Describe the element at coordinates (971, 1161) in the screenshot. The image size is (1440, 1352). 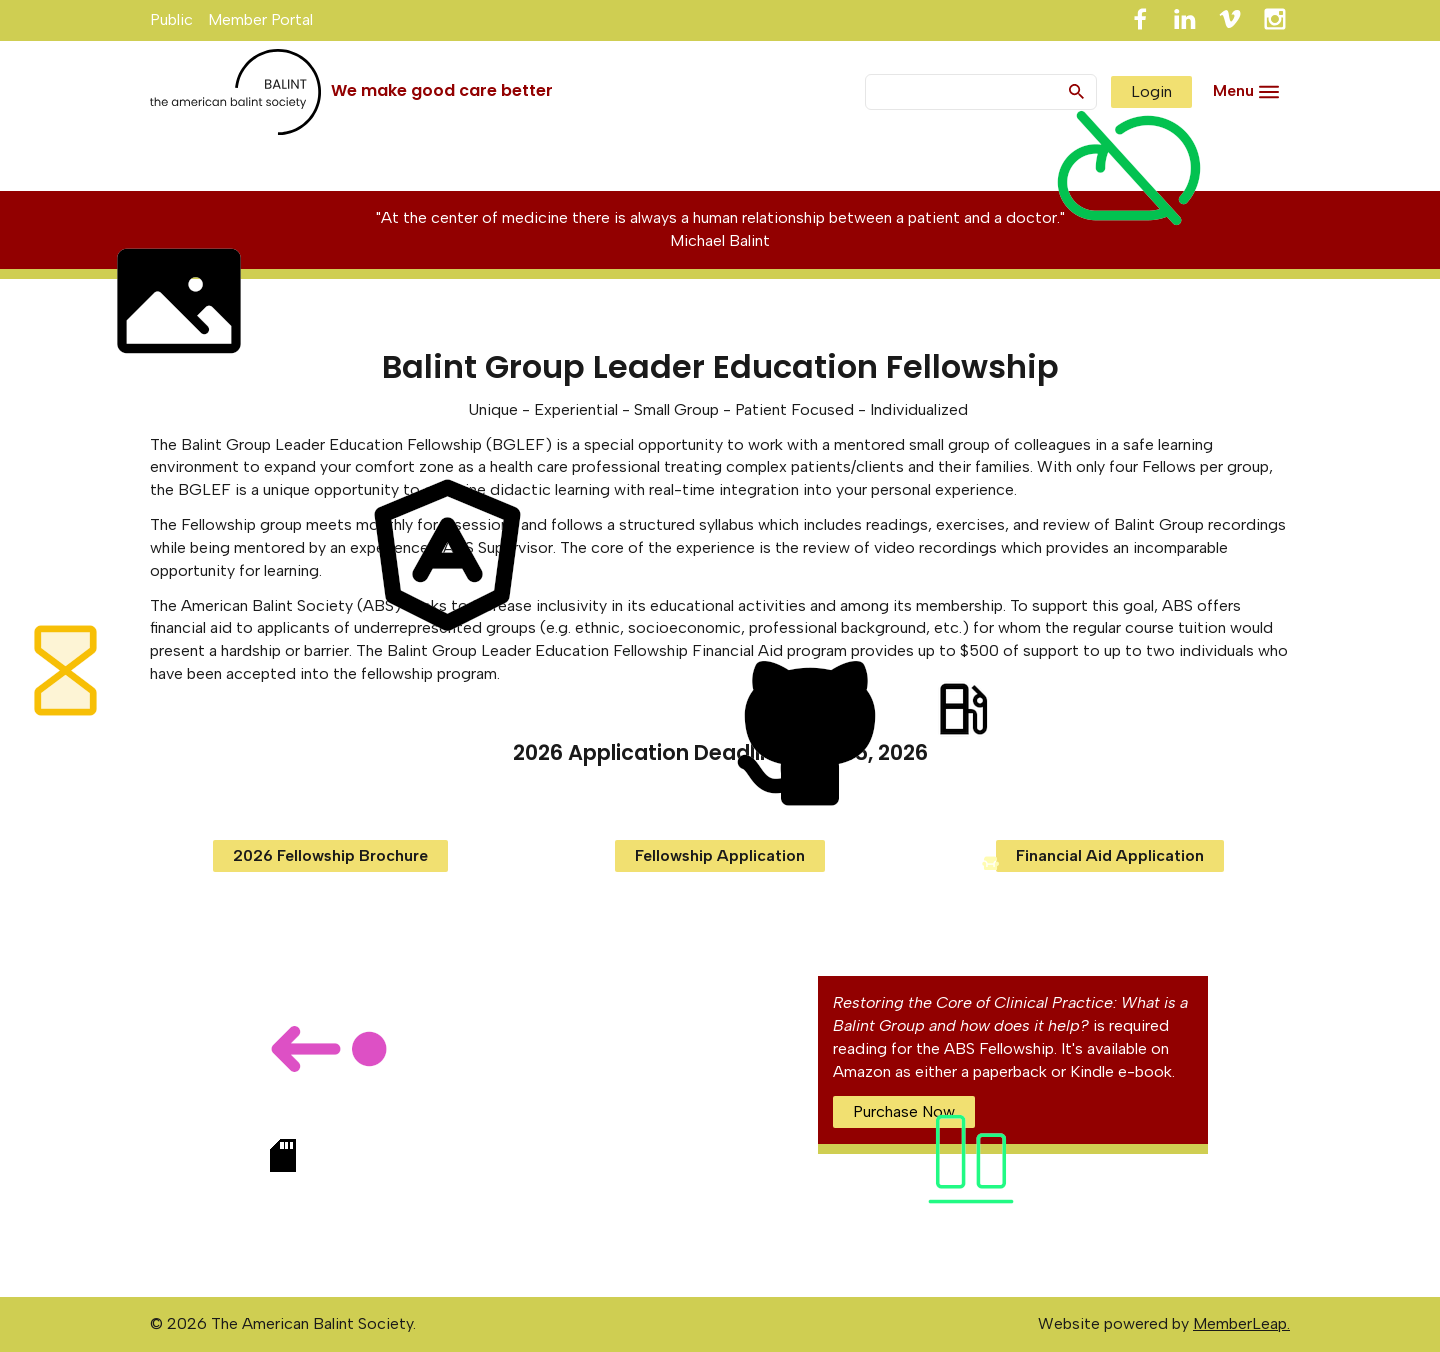
I see `align selected elements to the bottom` at that location.